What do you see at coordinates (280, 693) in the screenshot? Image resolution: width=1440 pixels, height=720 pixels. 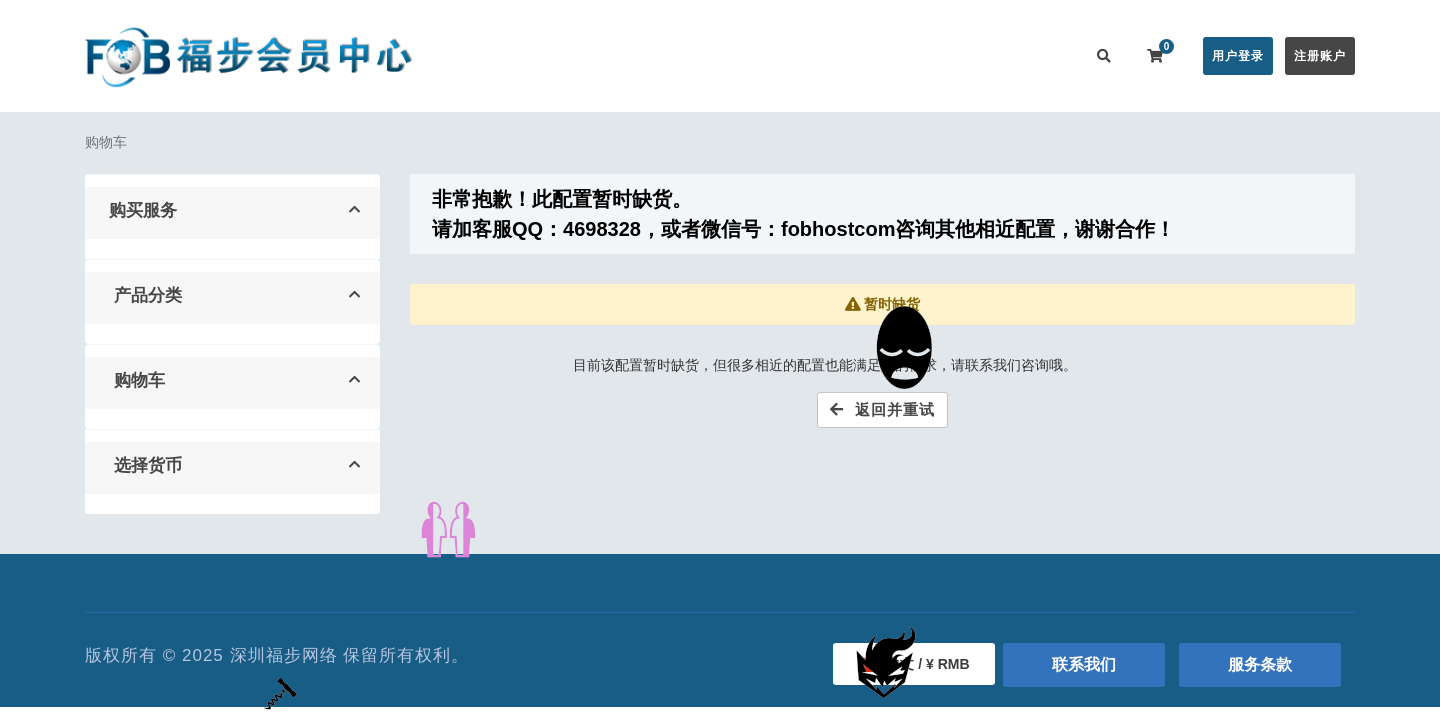 I see `wine or beverage tool in a kitchen app` at bounding box center [280, 693].